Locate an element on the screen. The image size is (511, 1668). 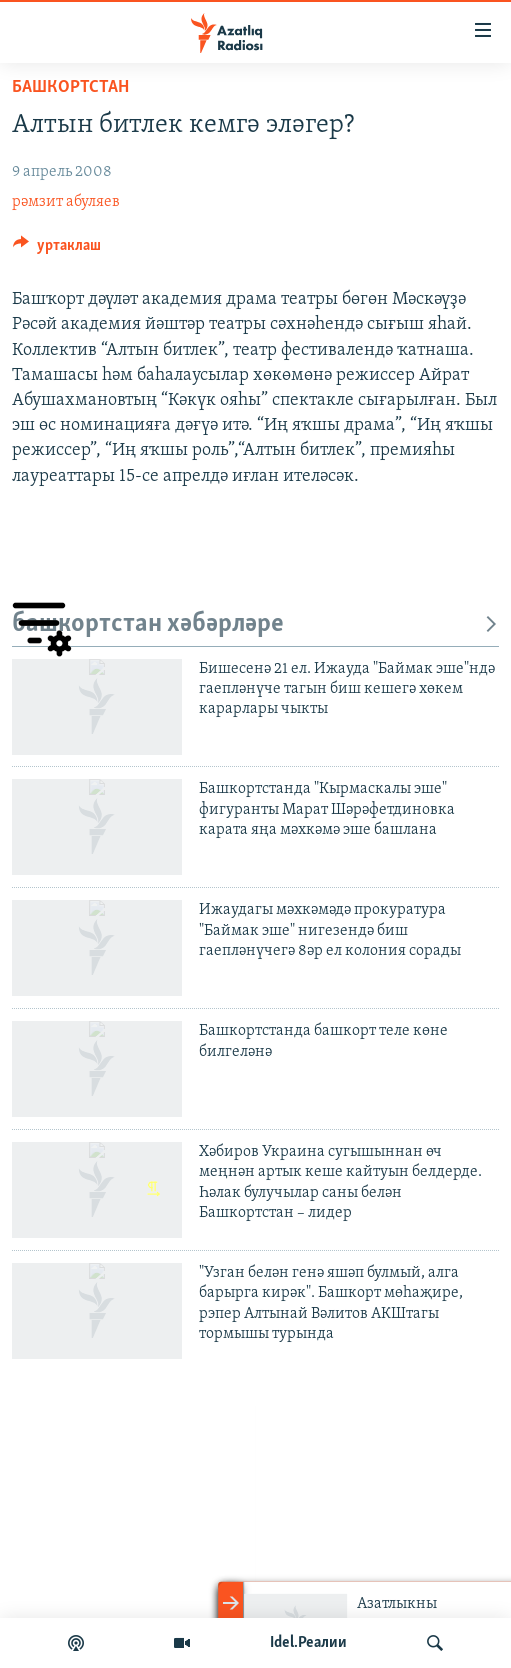
configure filter settings is located at coordinates (39, 623).